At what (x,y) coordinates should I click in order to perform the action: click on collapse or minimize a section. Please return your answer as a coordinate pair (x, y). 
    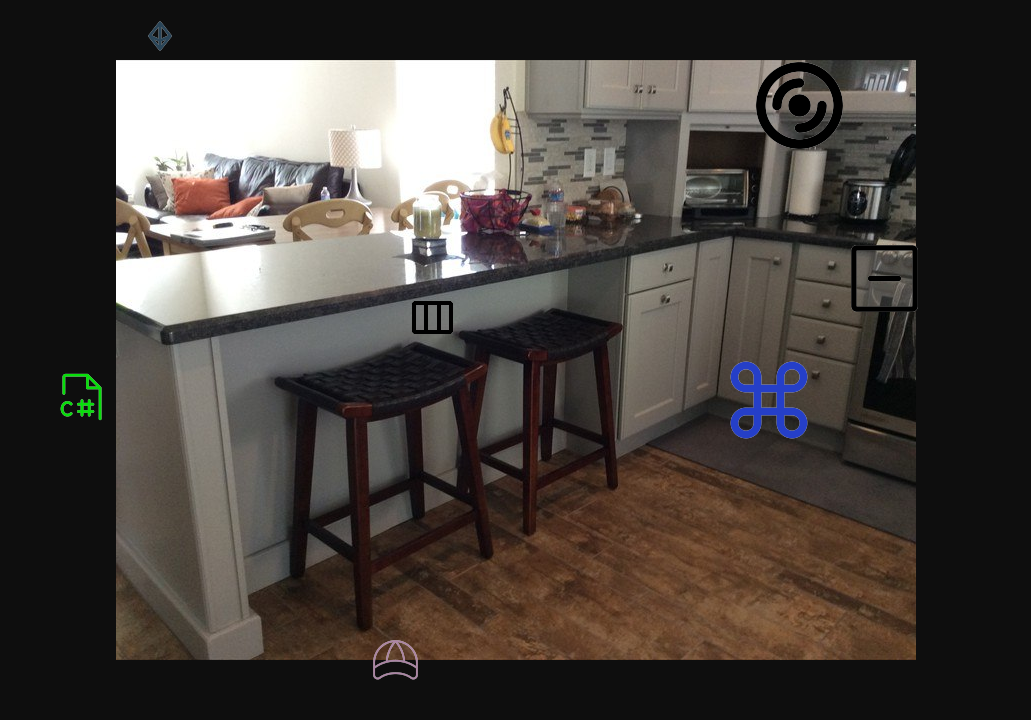
    Looking at the image, I should click on (884, 278).